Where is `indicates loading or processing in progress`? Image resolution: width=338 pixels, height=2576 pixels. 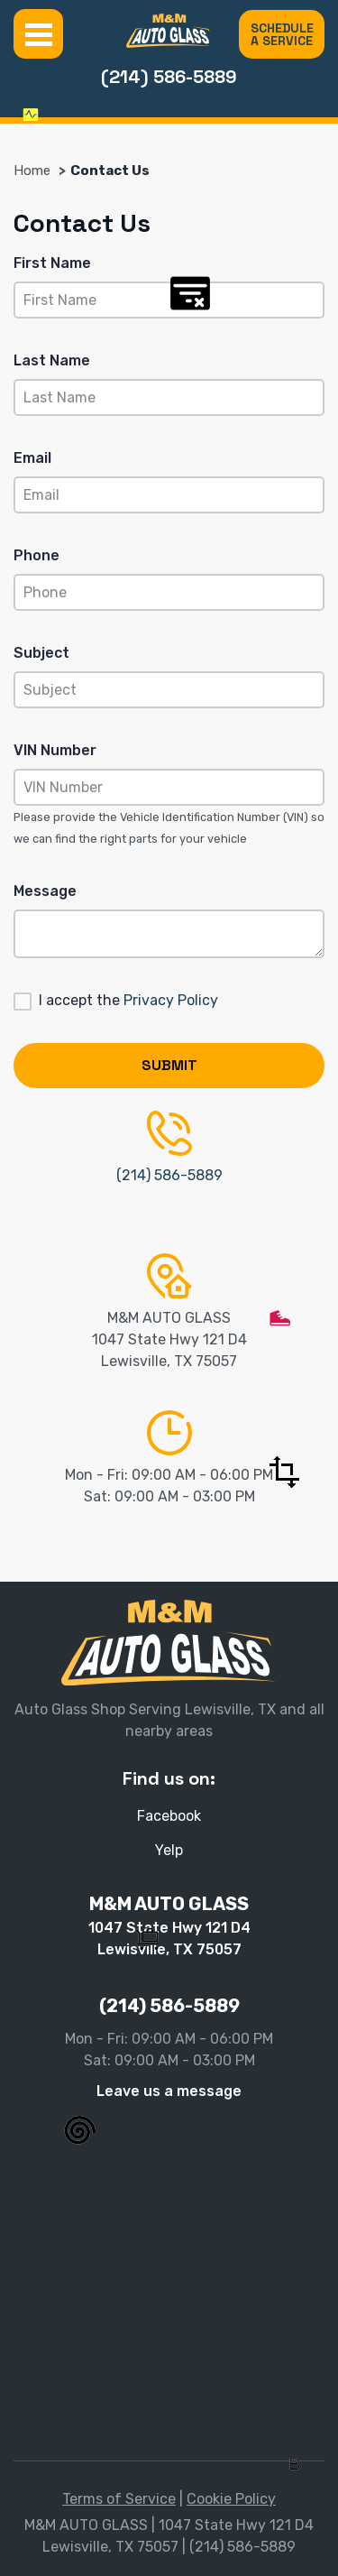
indicates loading or processing in progress is located at coordinates (78, 2130).